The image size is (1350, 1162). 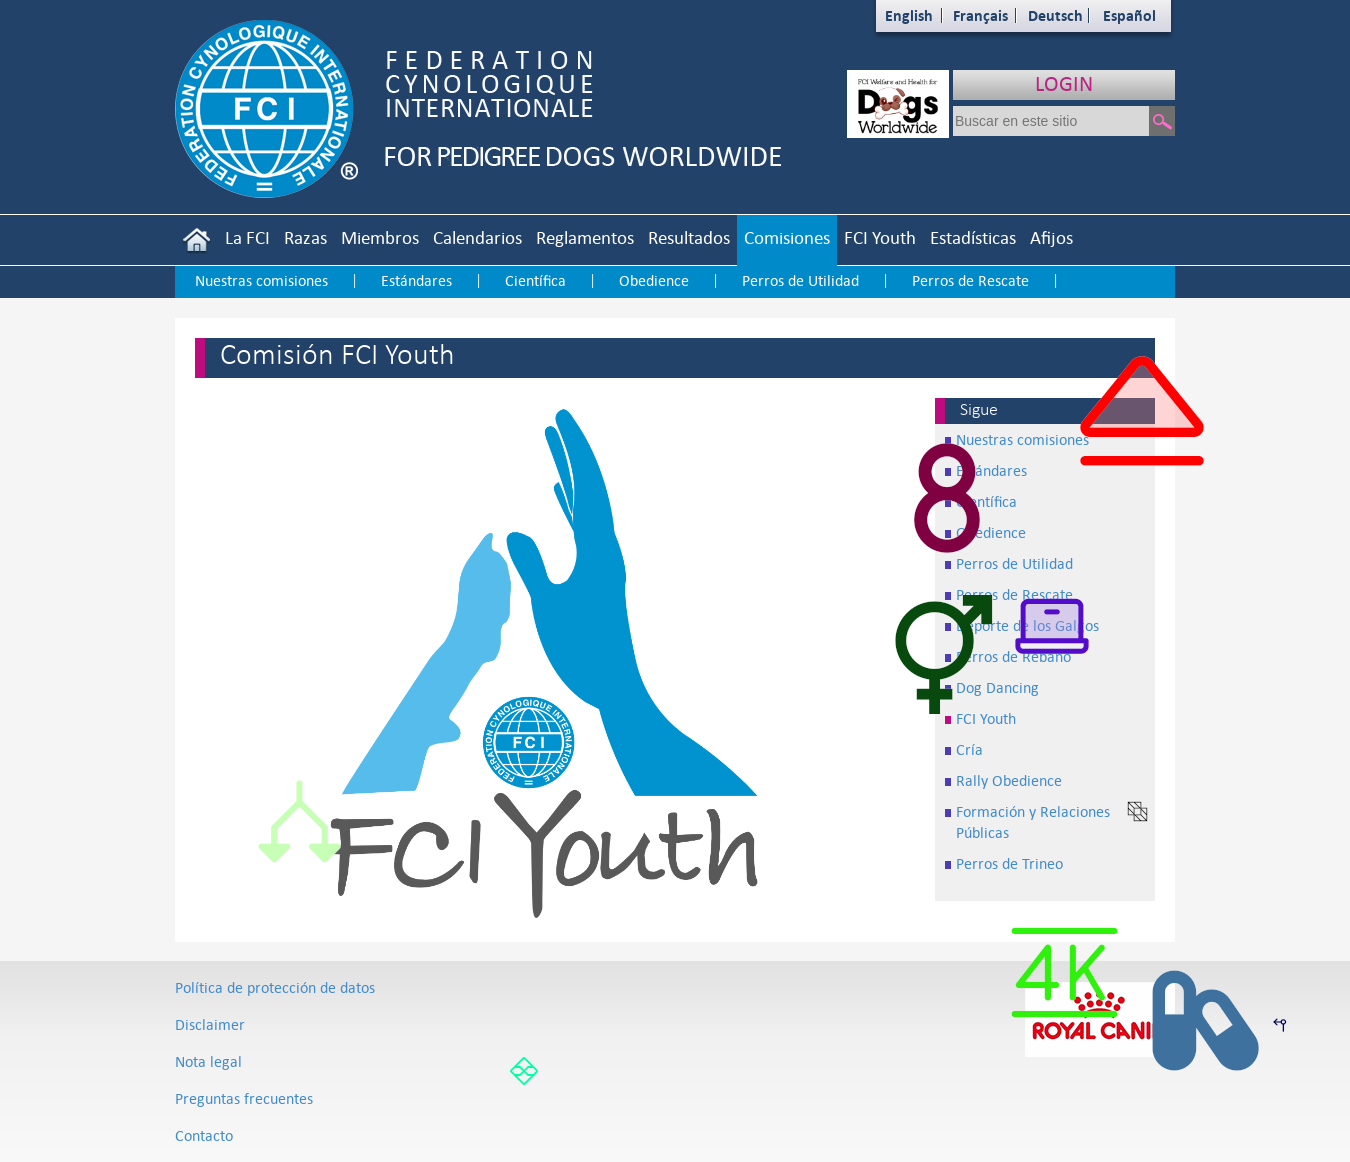 What do you see at coordinates (1052, 625) in the screenshot?
I see `switch to desktop view` at bounding box center [1052, 625].